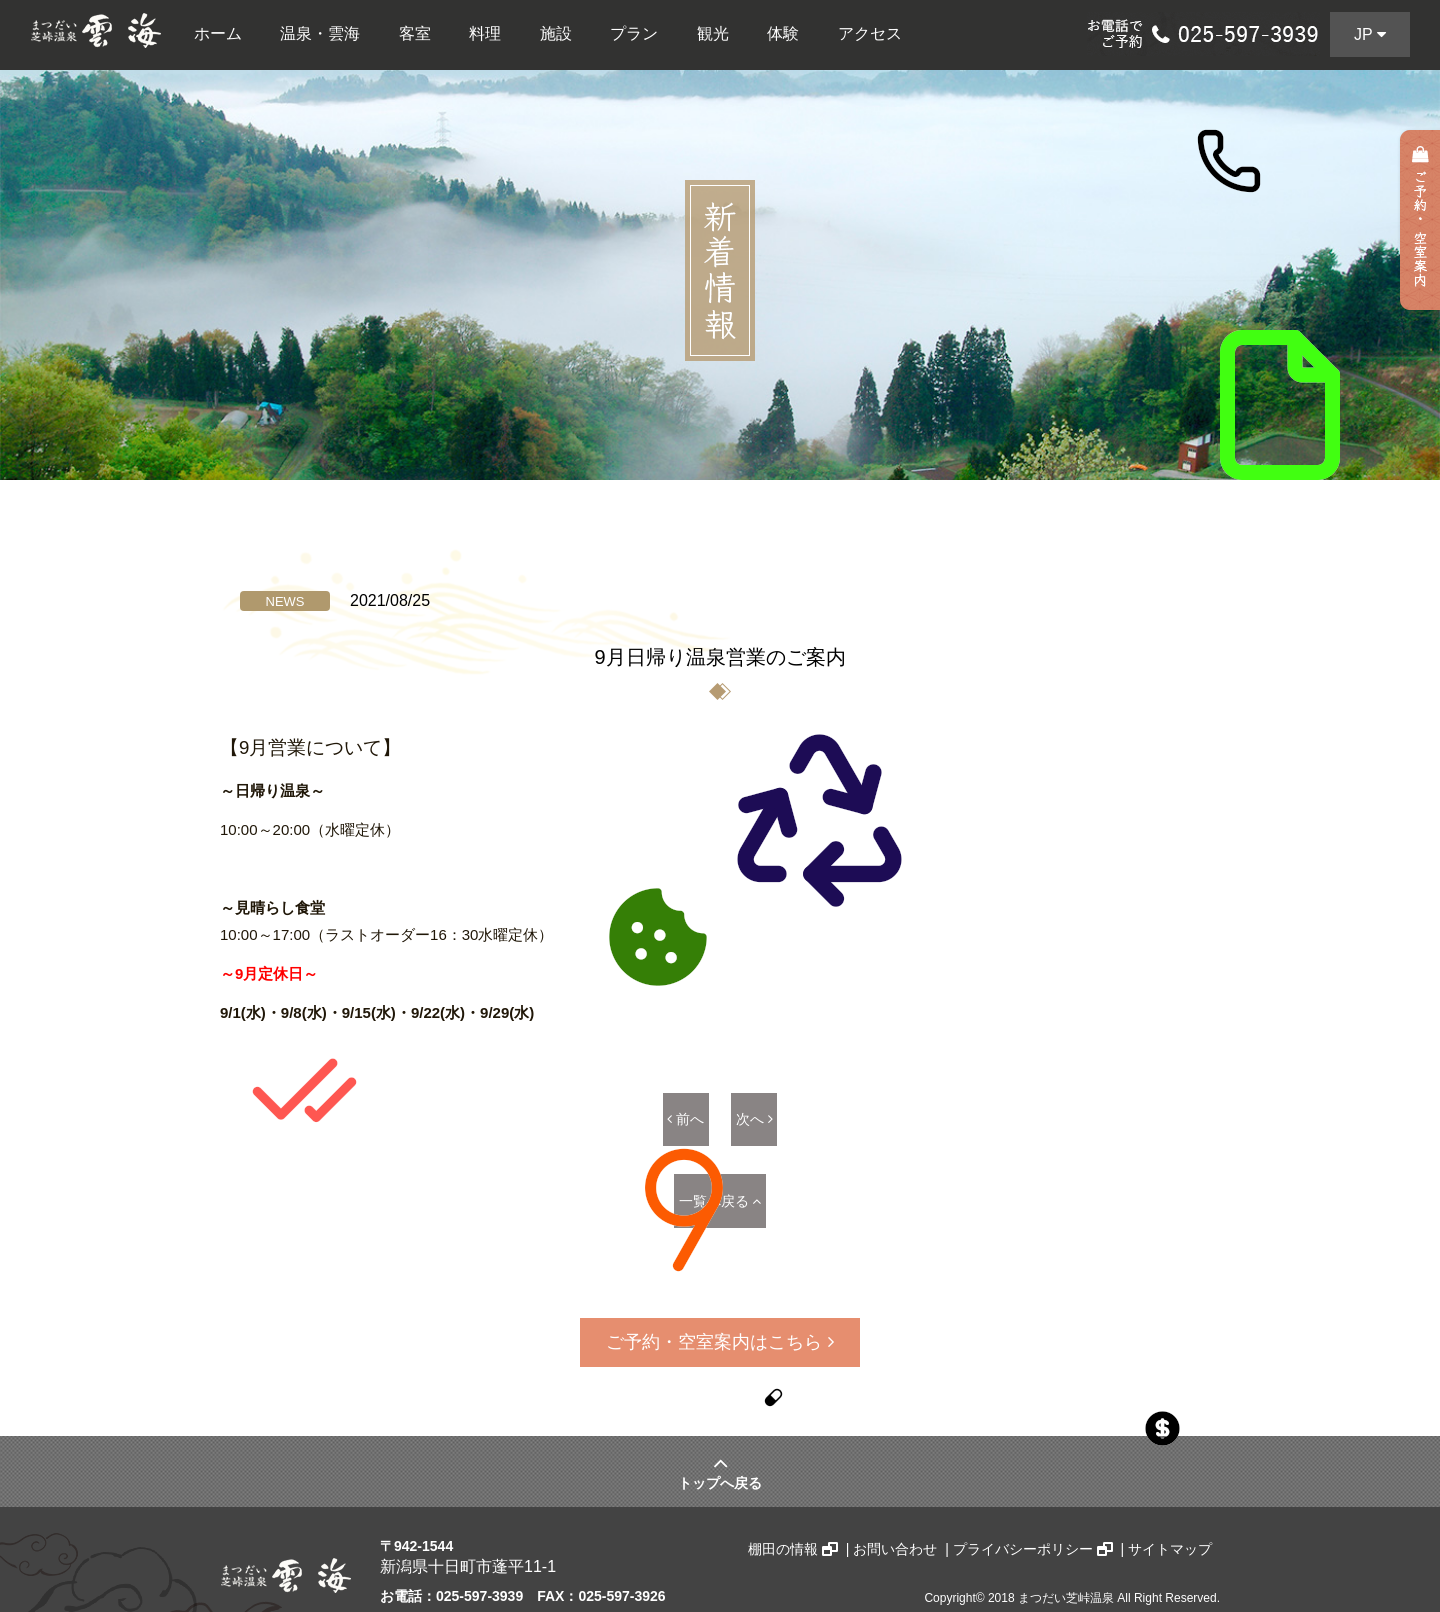 The width and height of the screenshot is (1440, 1612). I want to click on make a phone call, so click(1229, 161).